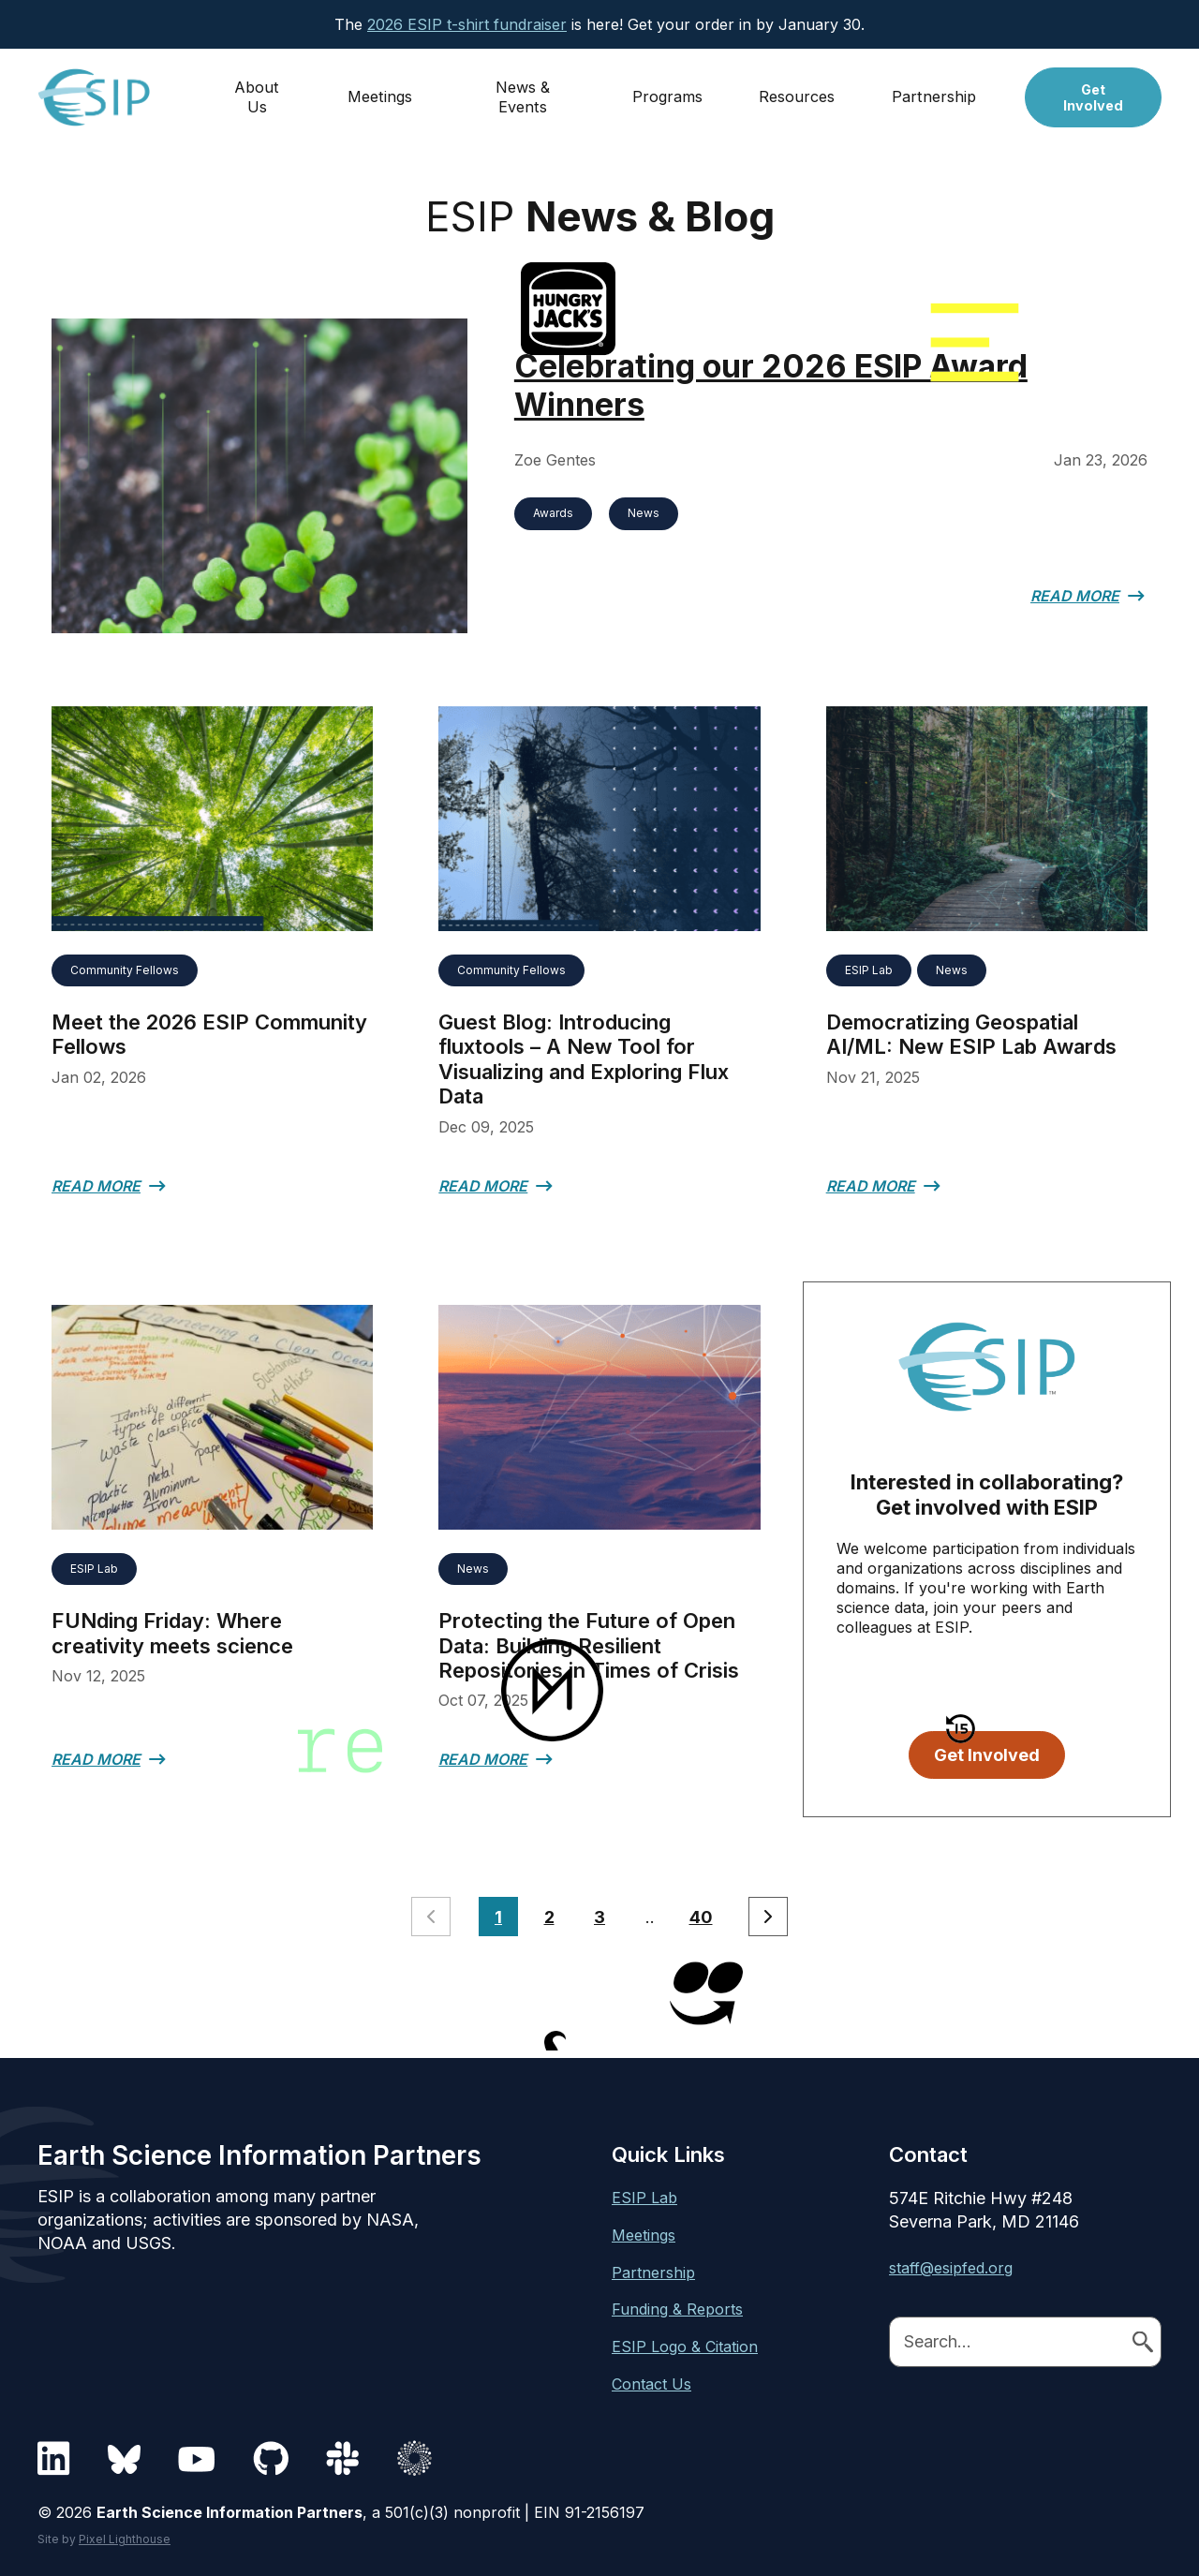 This screenshot has height=2576, width=1199. I want to click on osmc media center application logo, so click(552, 1690).